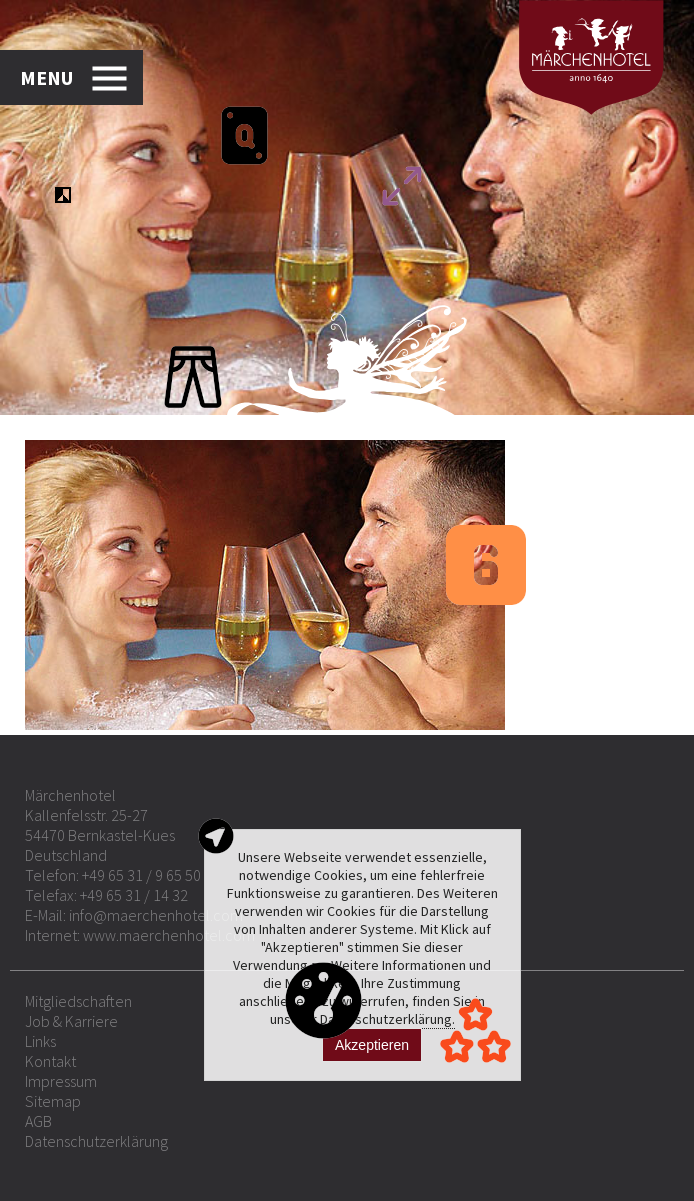 The width and height of the screenshot is (694, 1201). What do you see at coordinates (244, 135) in the screenshot?
I see `queen playing card in a card game app` at bounding box center [244, 135].